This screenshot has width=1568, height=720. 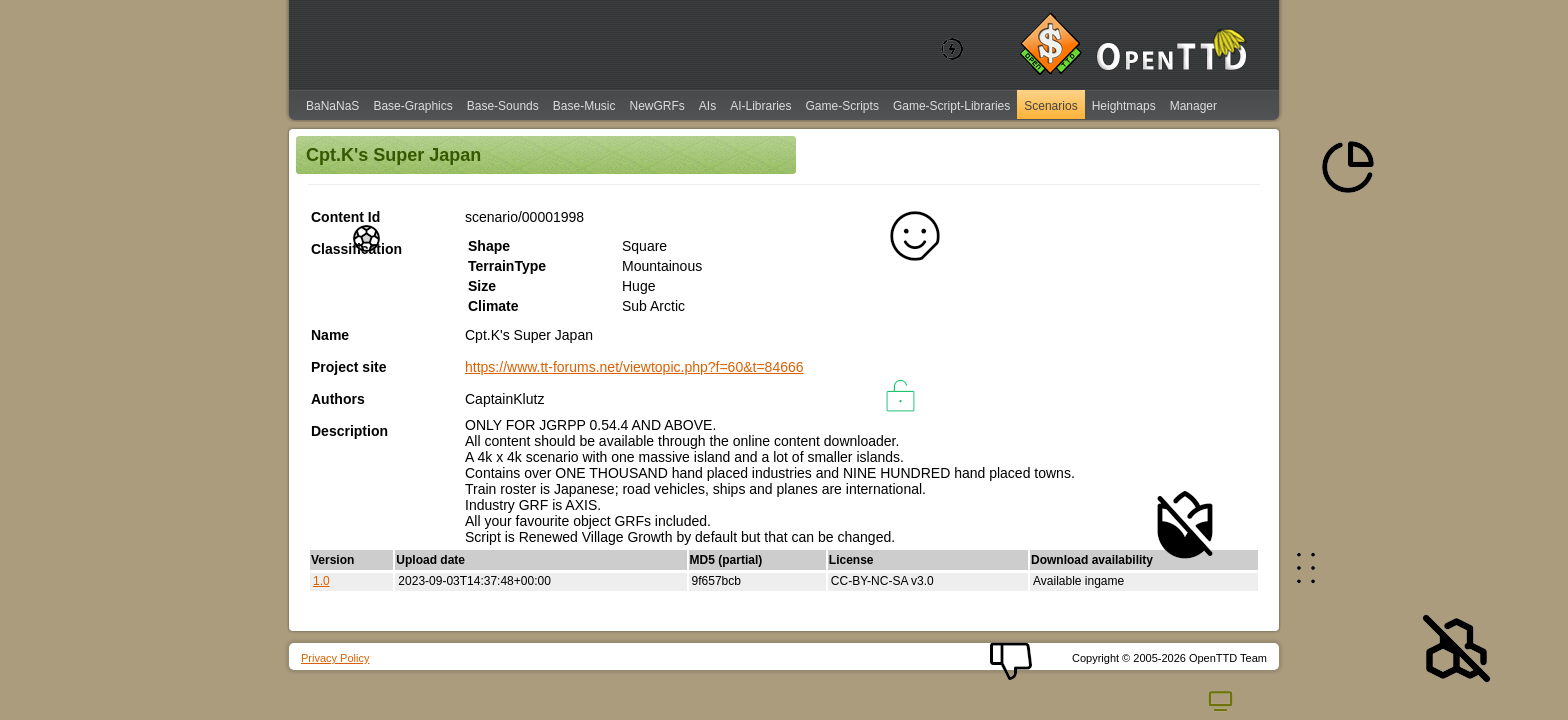 I want to click on unlock or access secured content, so click(x=900, y=397).